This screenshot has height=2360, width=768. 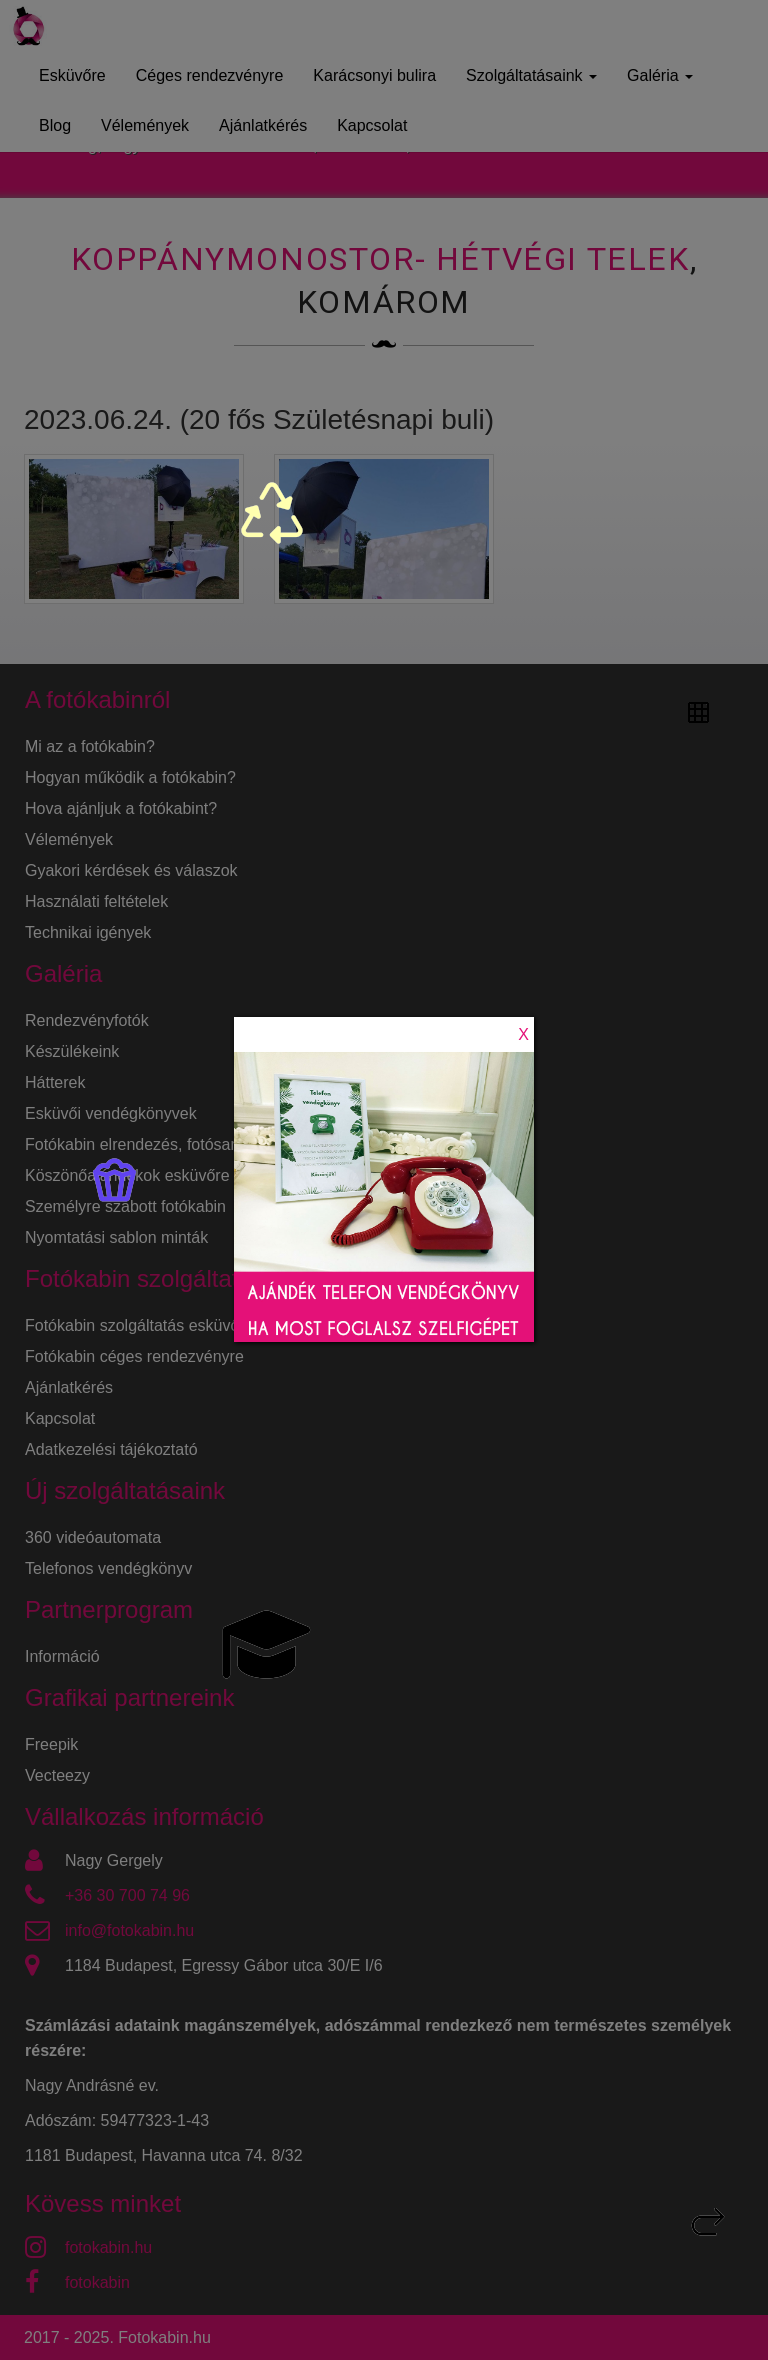 What do you see at coordinates (266, 1644) in the screenshot?
I see `access education or learning resources` at bounding box center [266, 1644].